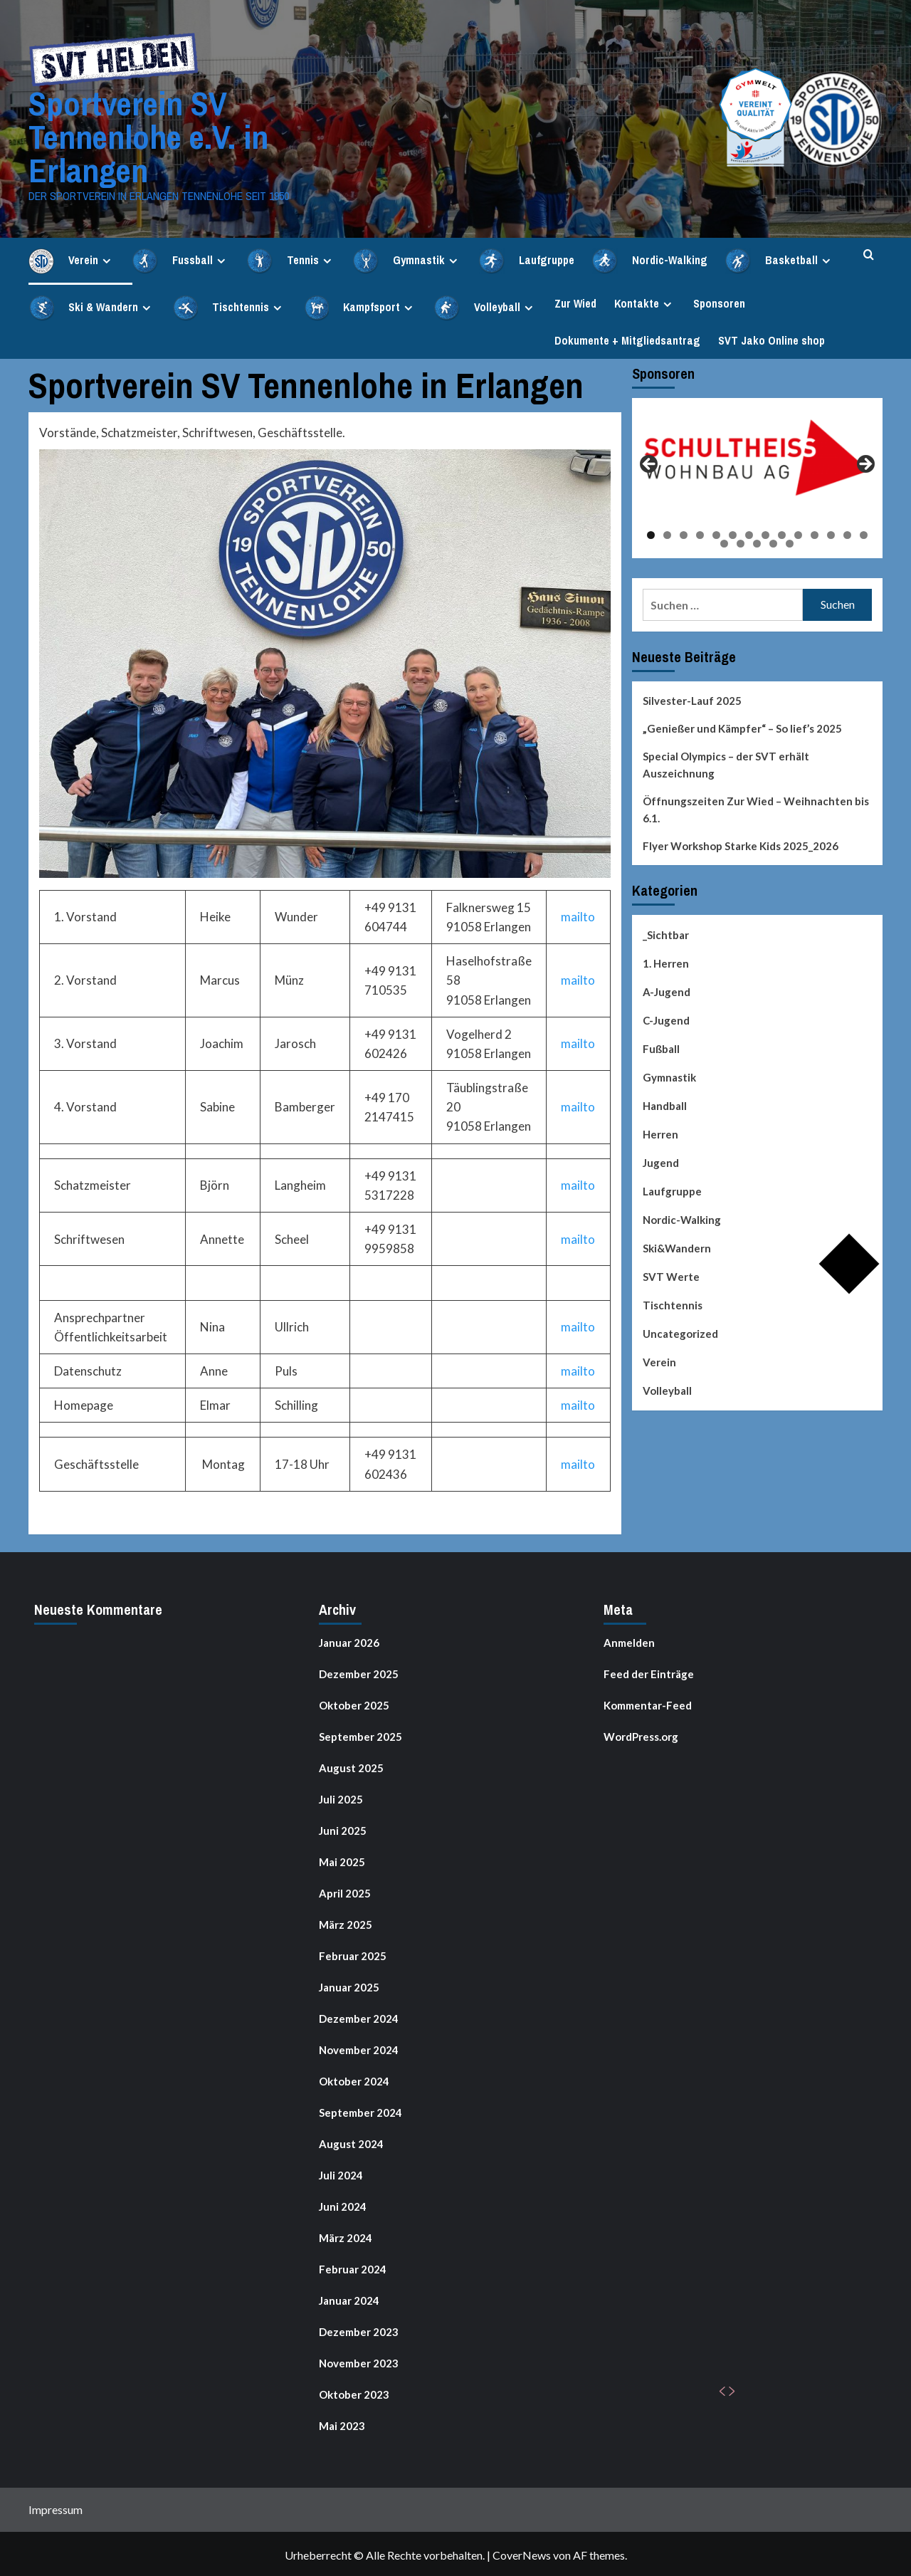 This screenshot has height=2576, width=911. Describe the element at coordinates (727, 2391) in the screenshot. I see `view or edit source code` at that location.